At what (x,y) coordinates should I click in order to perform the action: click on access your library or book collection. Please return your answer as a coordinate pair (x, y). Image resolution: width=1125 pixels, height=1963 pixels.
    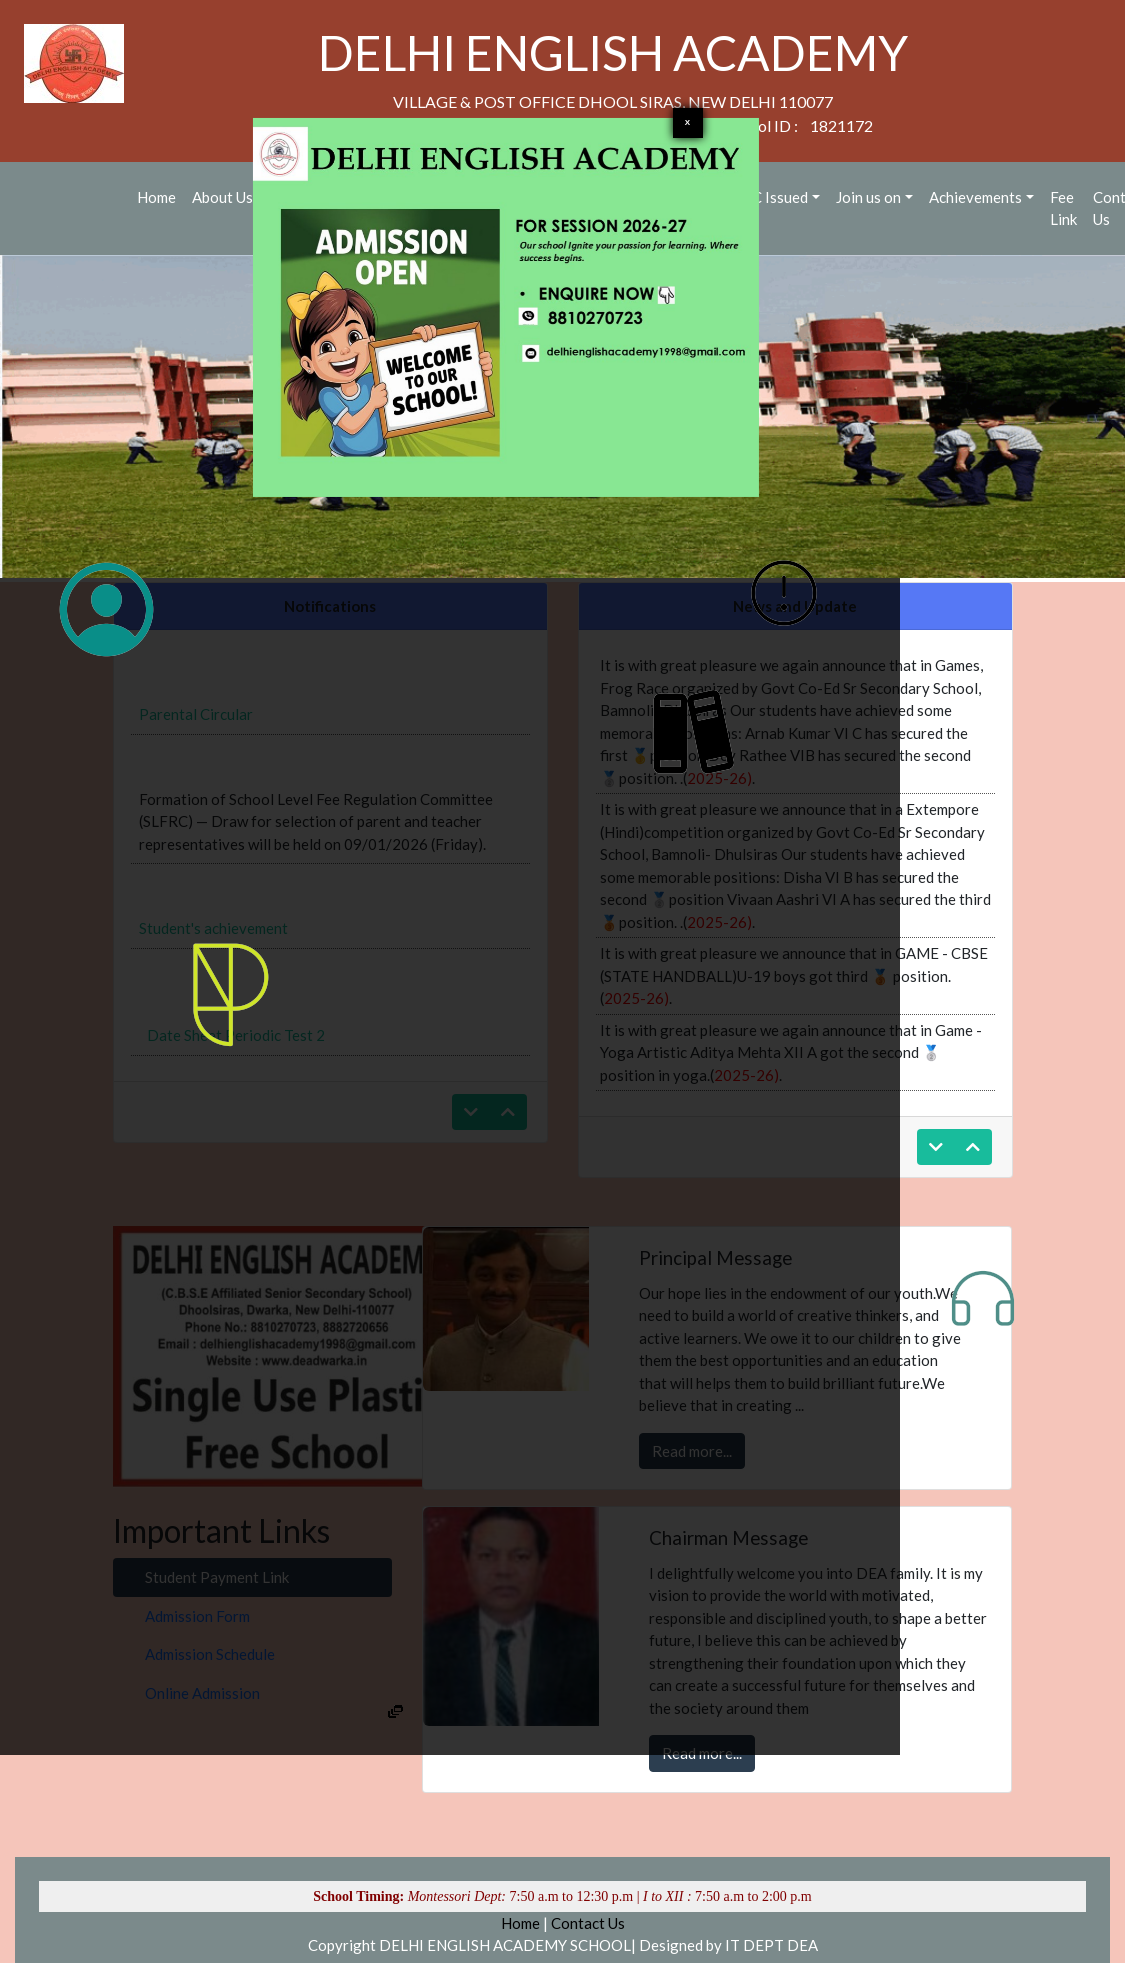
    Looking at the image, I should click on (690, 733).